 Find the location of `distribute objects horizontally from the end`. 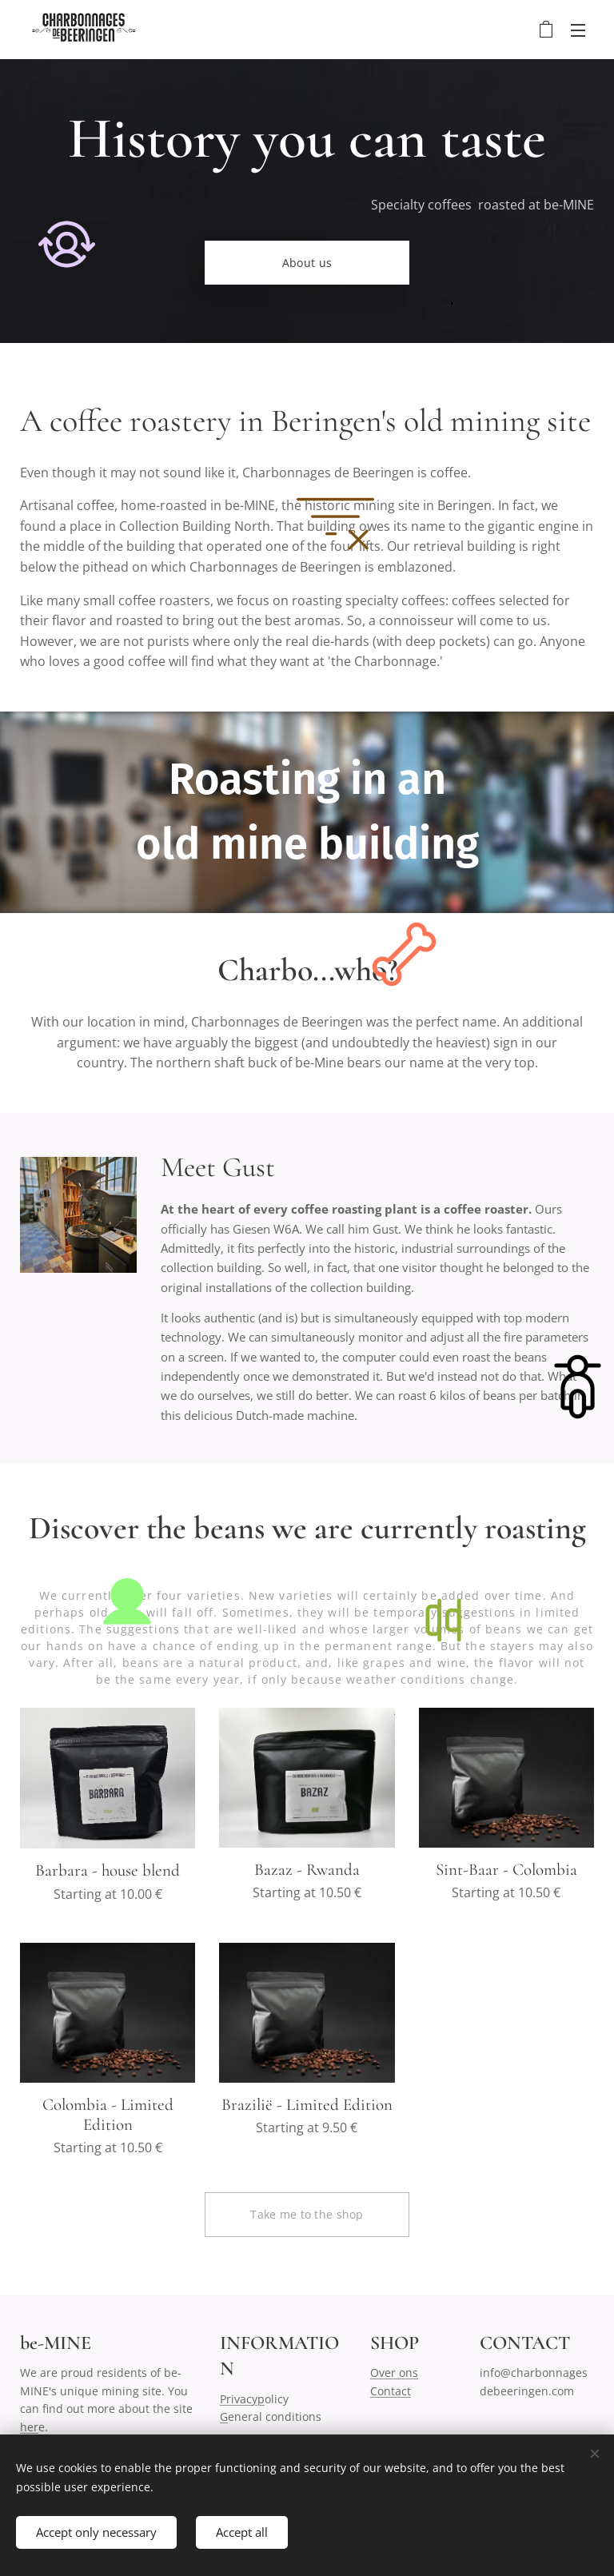

distribute objects horizontally from the end is located at coordinates (443, 1620).